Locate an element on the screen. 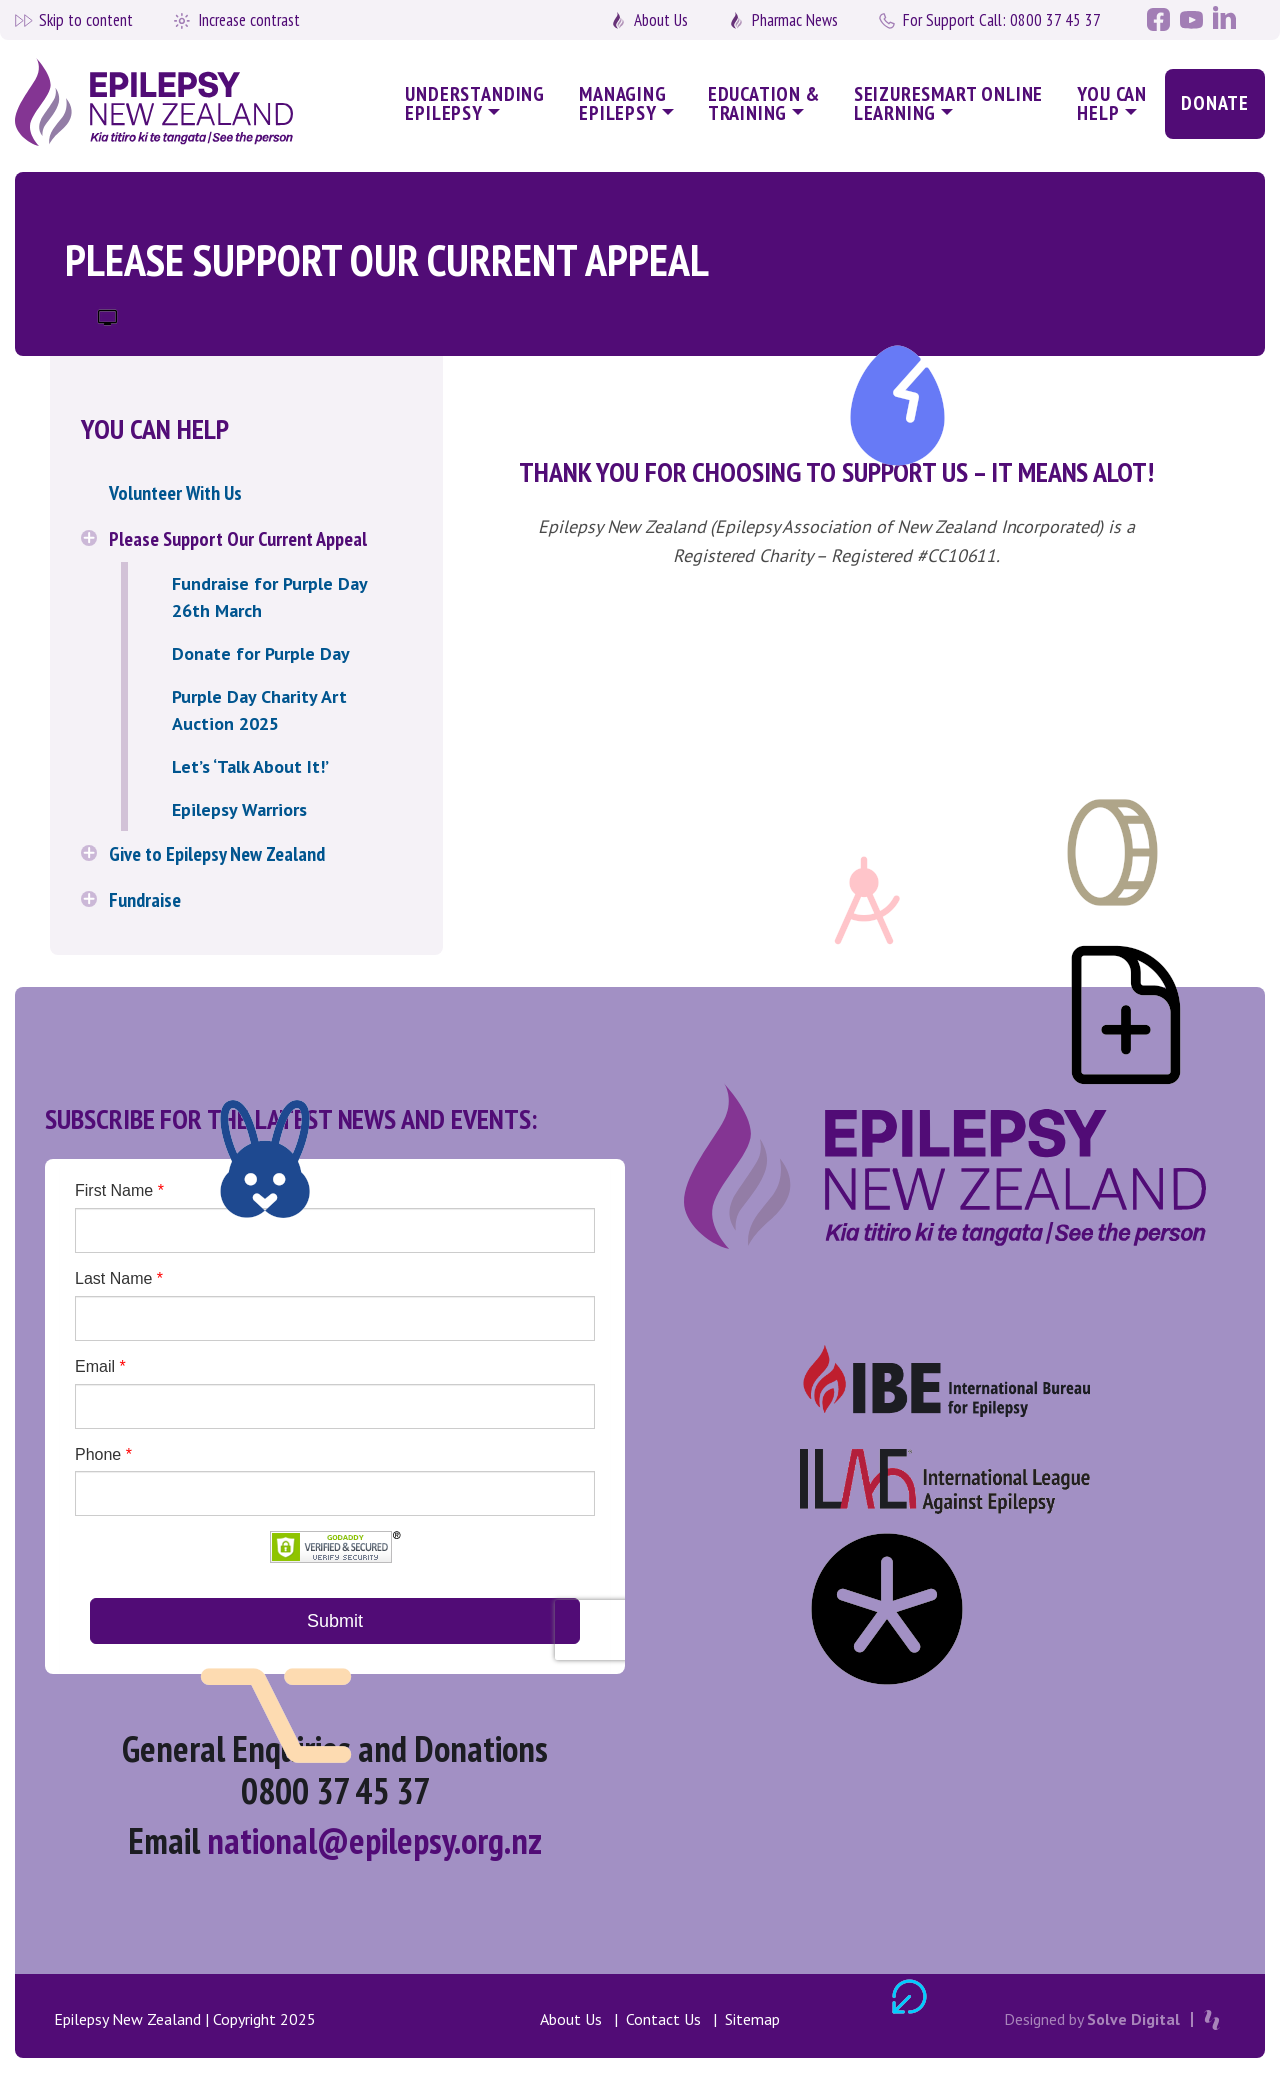 This screenshot has height=2073, width=1280. indicates a cracked or broken item is located at coordinates (897, 405).